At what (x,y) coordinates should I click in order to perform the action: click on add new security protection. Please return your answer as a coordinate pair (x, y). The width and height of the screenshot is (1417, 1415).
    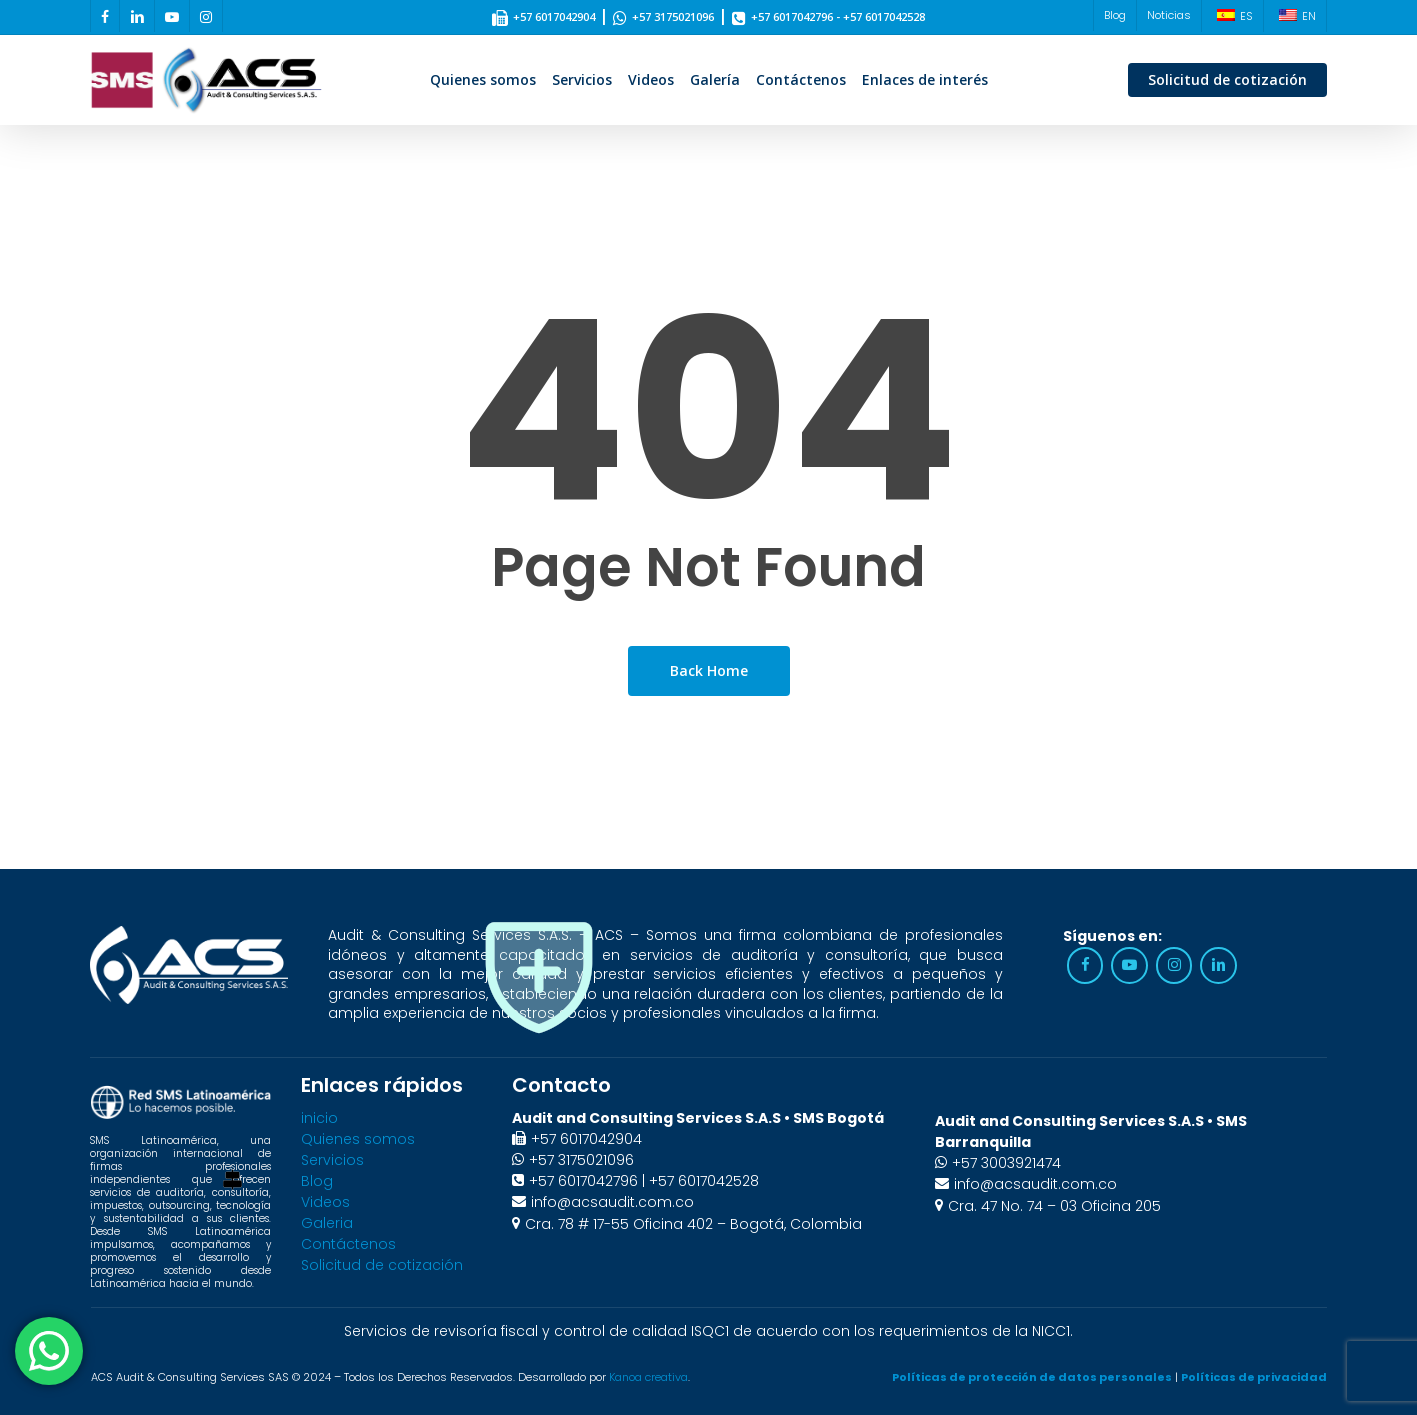
    Looking at the image, I should click on (539, 971).